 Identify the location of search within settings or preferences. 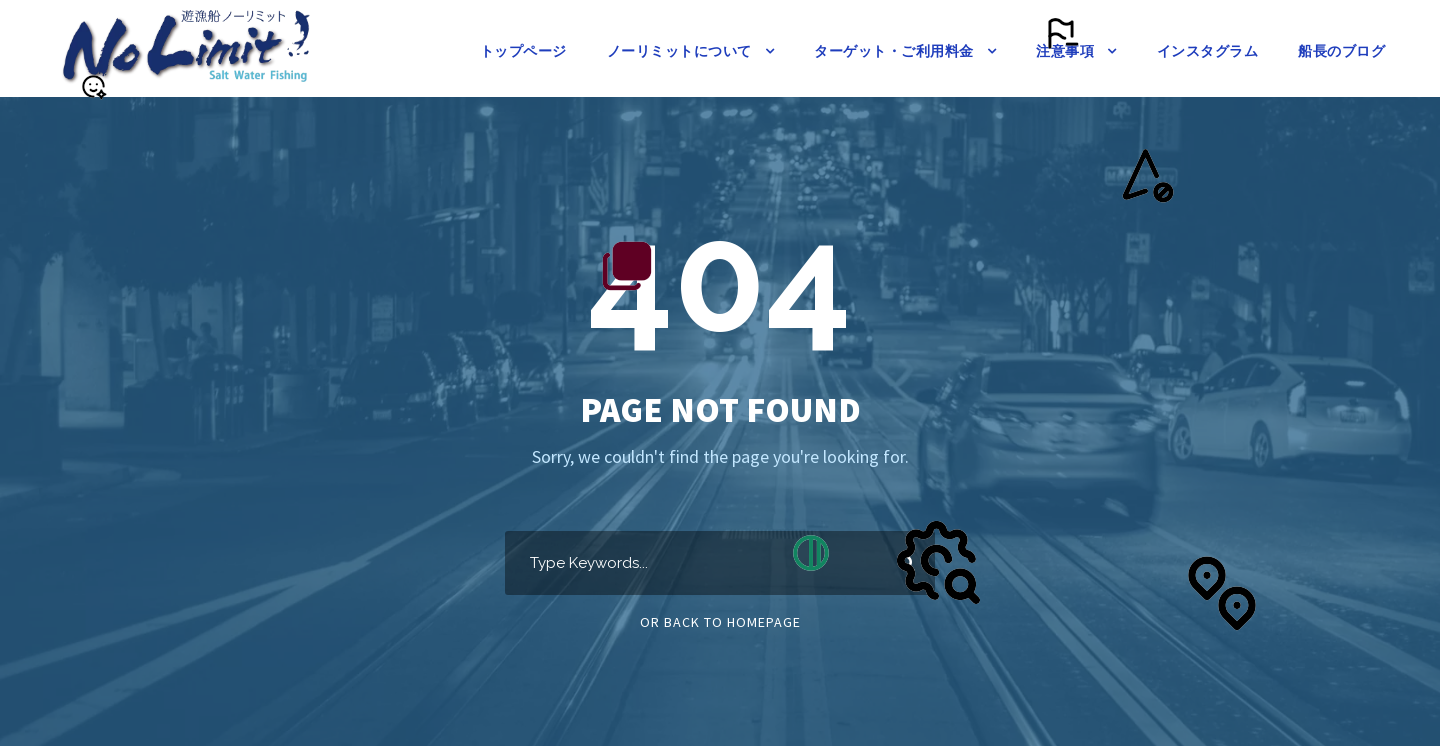
(936, 560).